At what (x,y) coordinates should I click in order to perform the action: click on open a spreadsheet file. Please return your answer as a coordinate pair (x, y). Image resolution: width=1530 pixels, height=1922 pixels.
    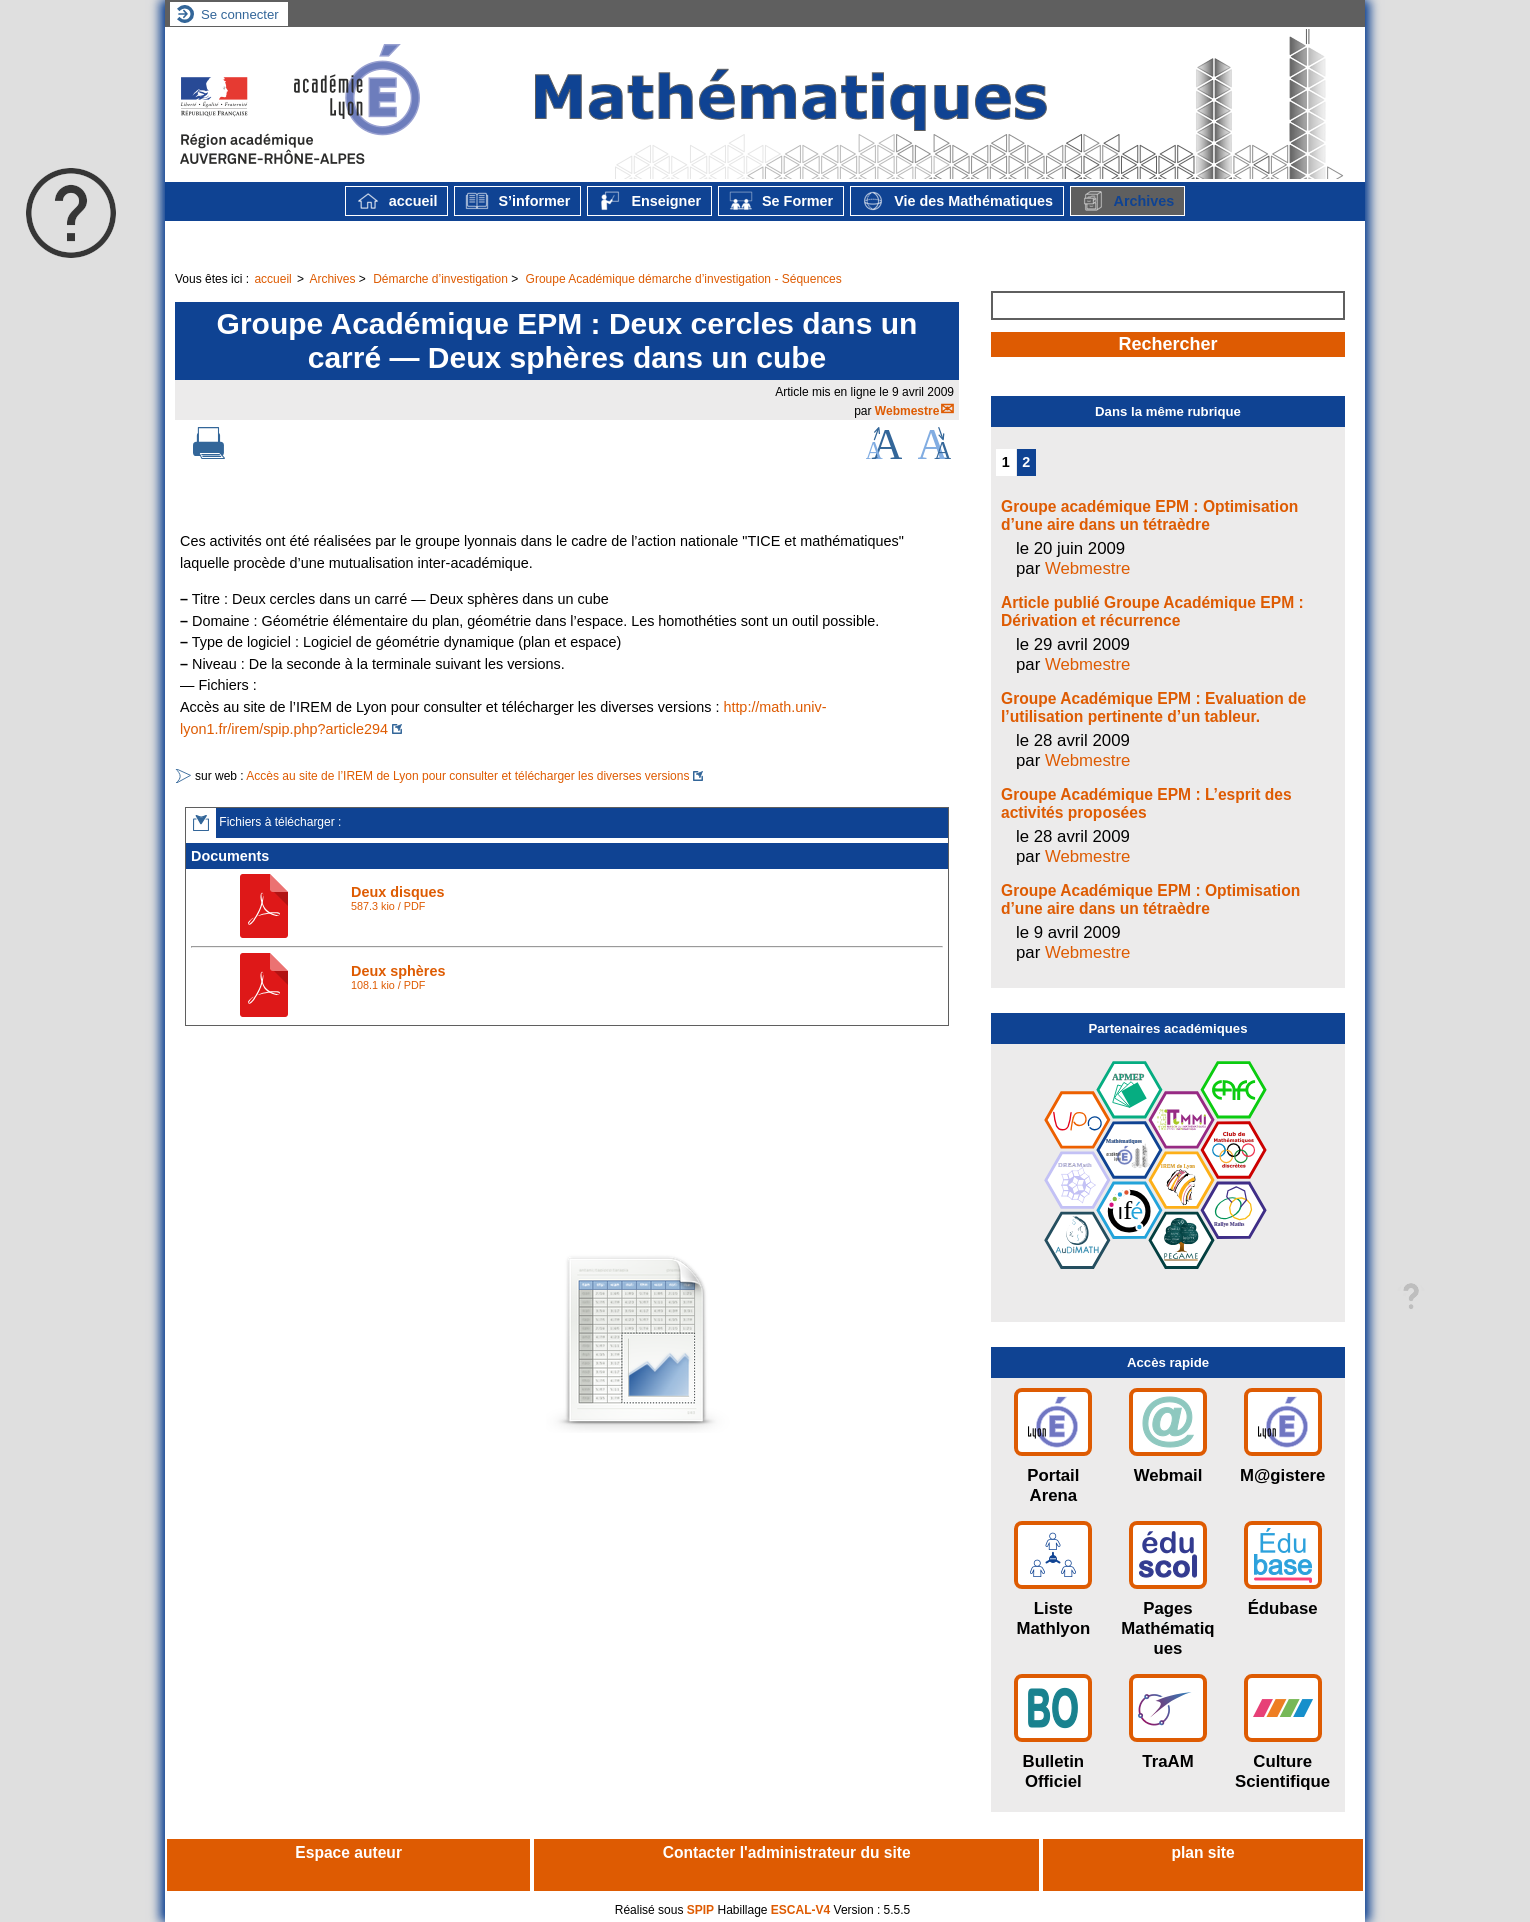
    Looking at the image, I should click on (639, 1340).